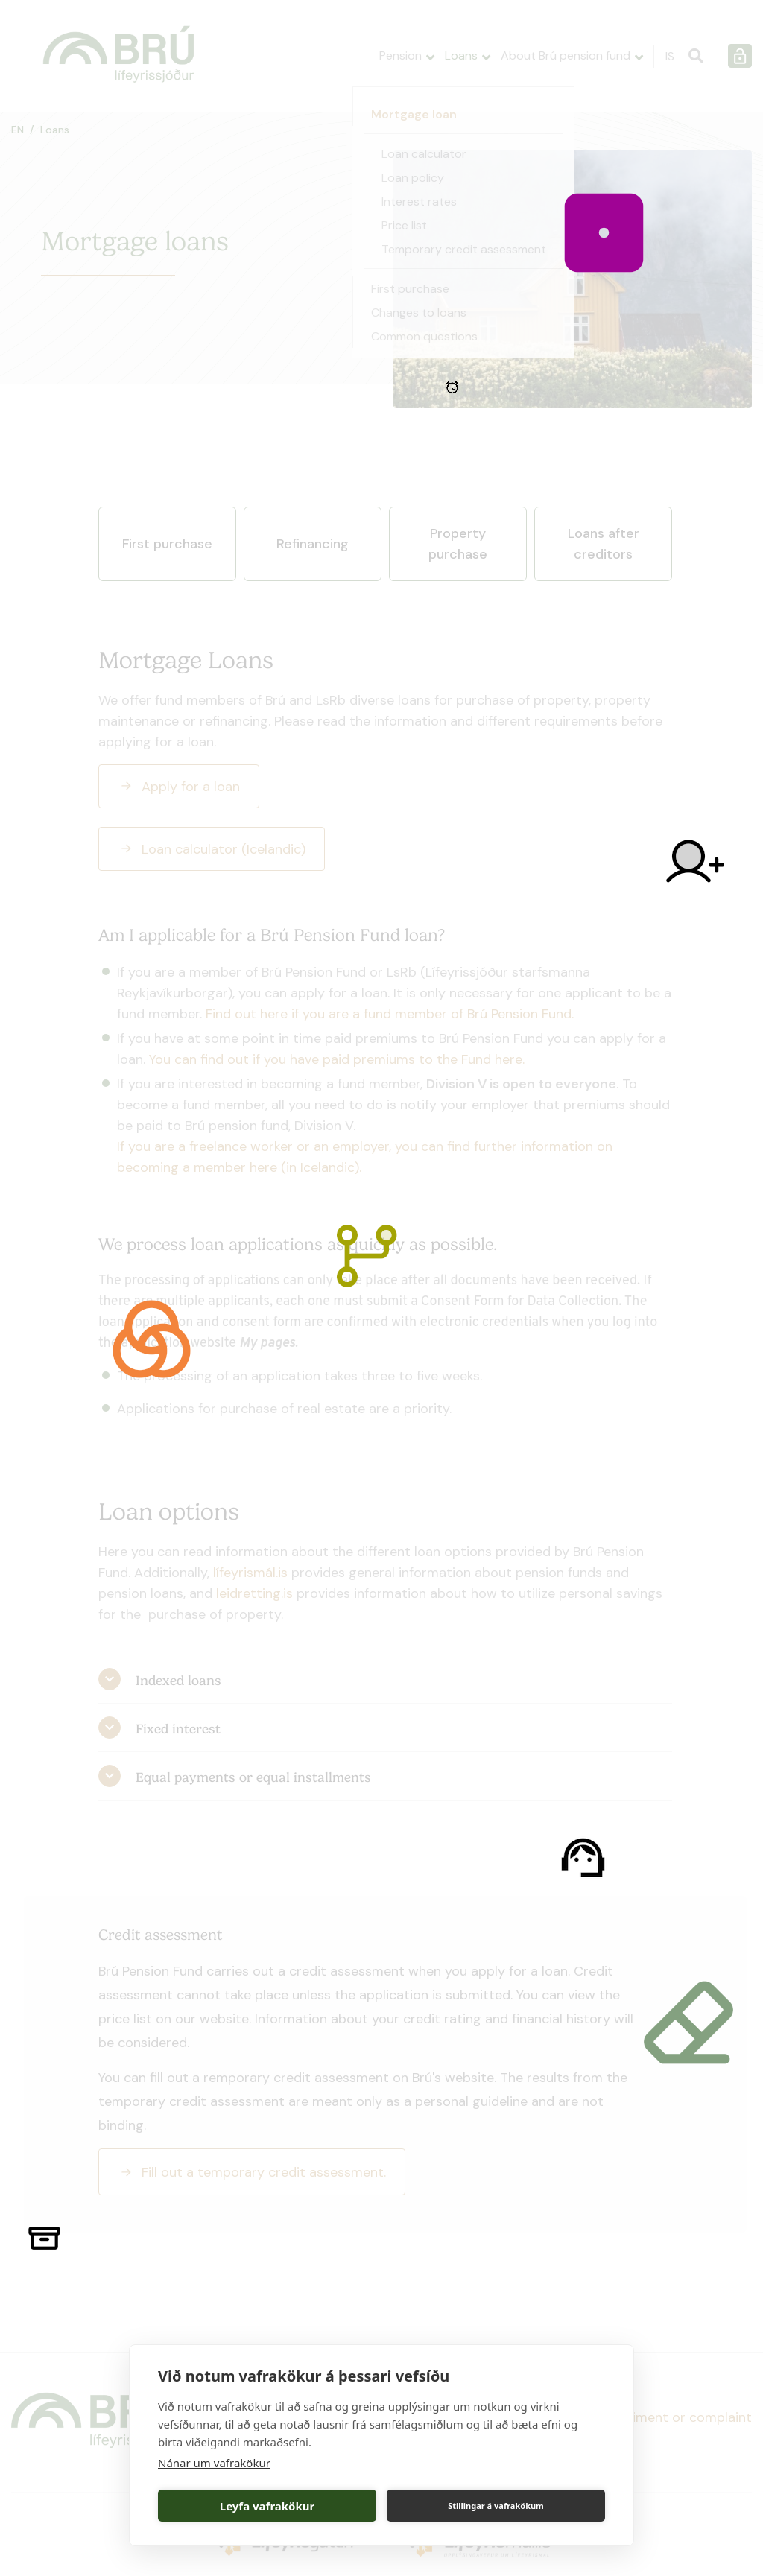 The image size is (763, 2576). Describe the element at coordinates (583, 1857) in the screenshot. I see `contact customer support` at that location.